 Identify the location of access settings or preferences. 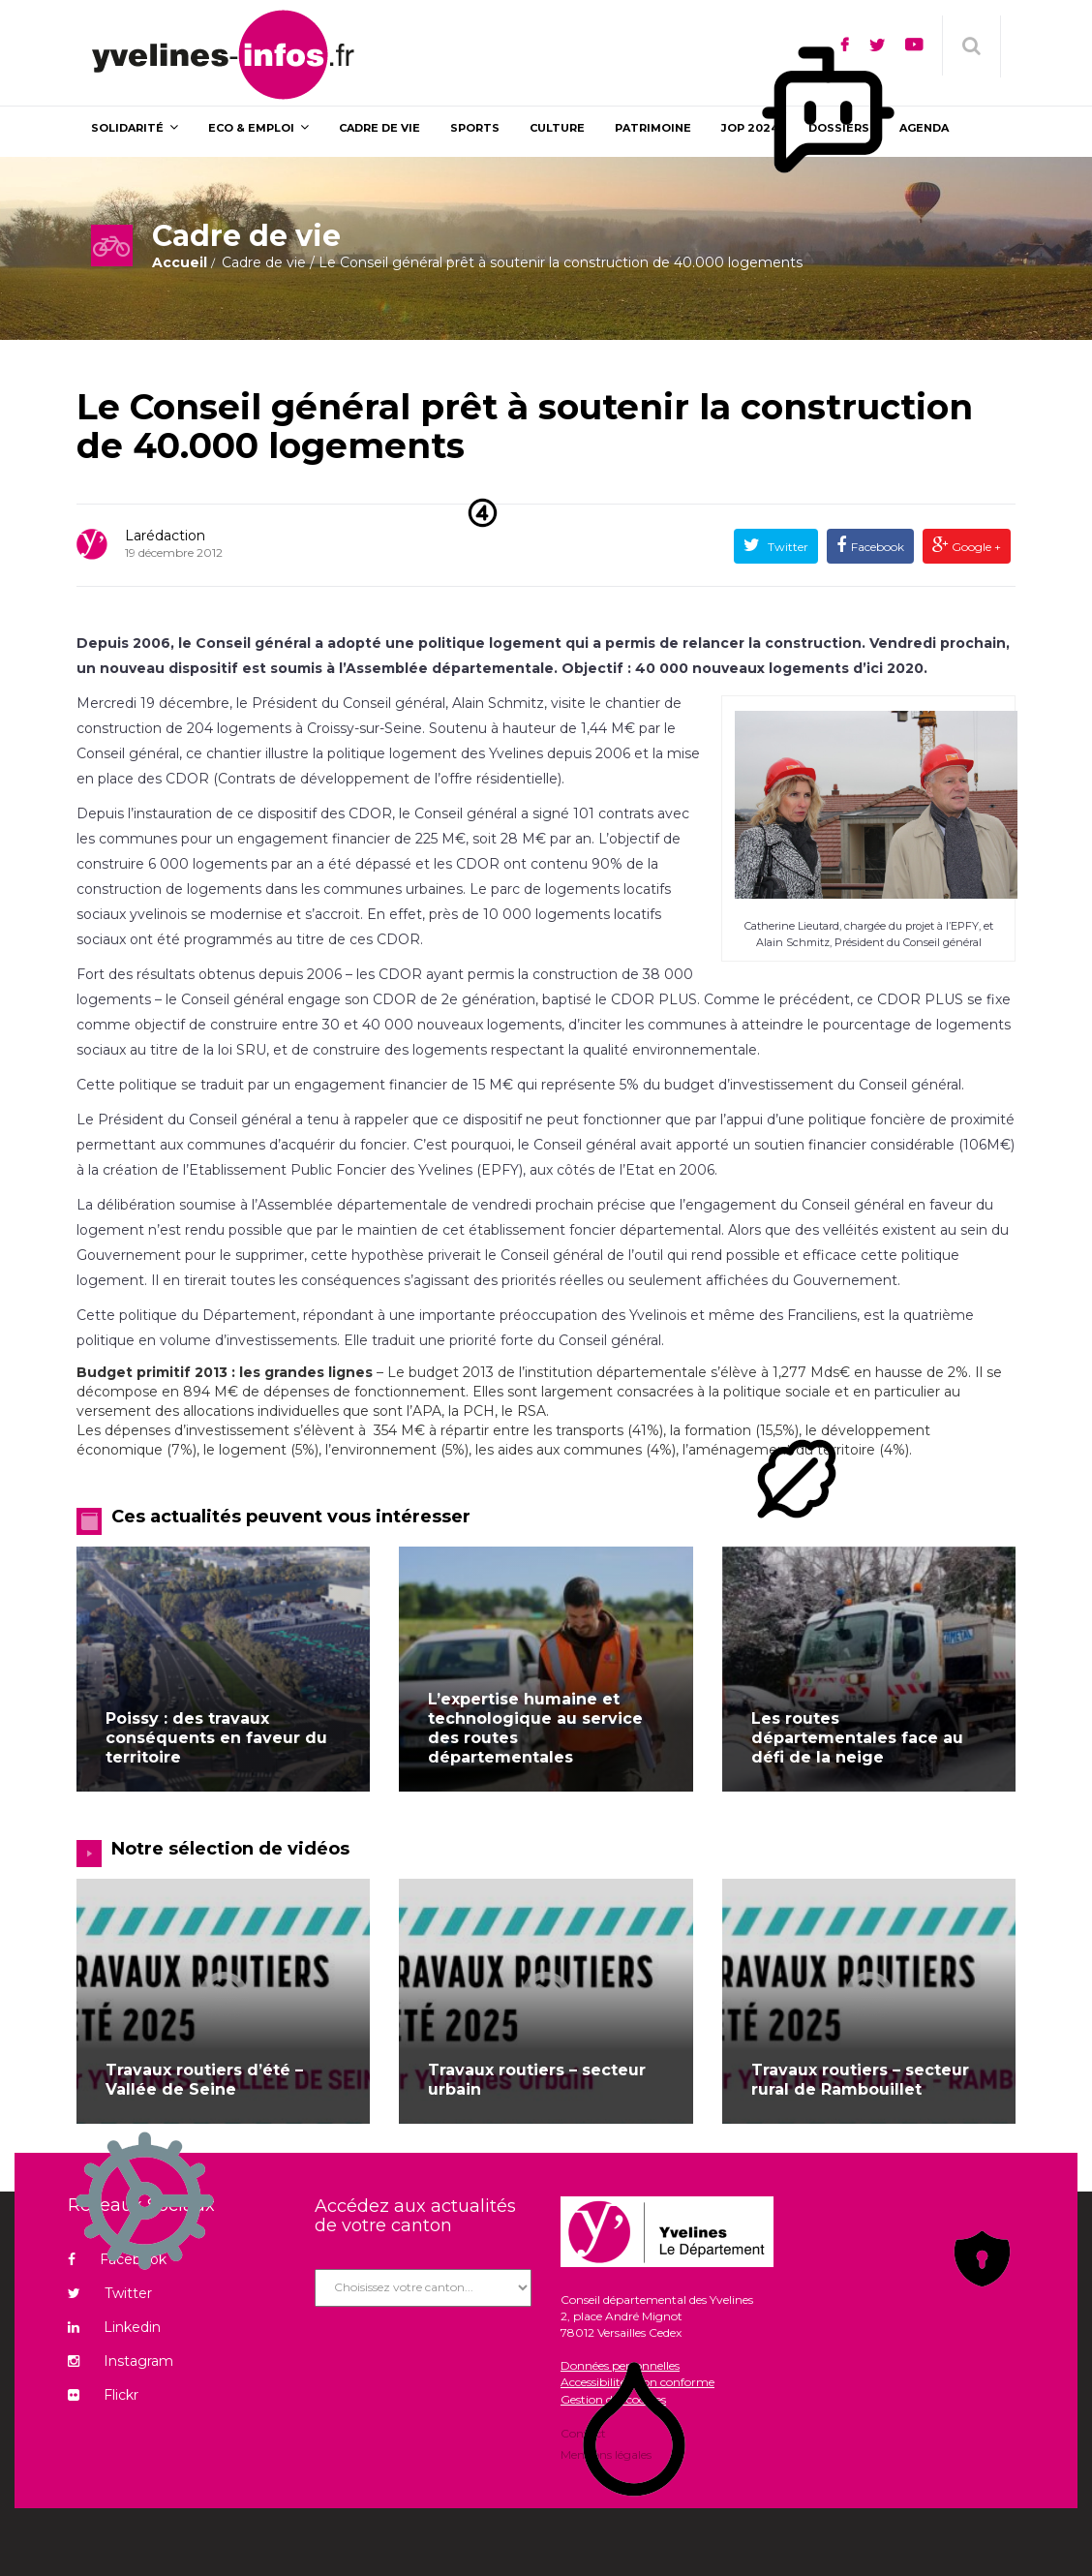
(144, 2200).